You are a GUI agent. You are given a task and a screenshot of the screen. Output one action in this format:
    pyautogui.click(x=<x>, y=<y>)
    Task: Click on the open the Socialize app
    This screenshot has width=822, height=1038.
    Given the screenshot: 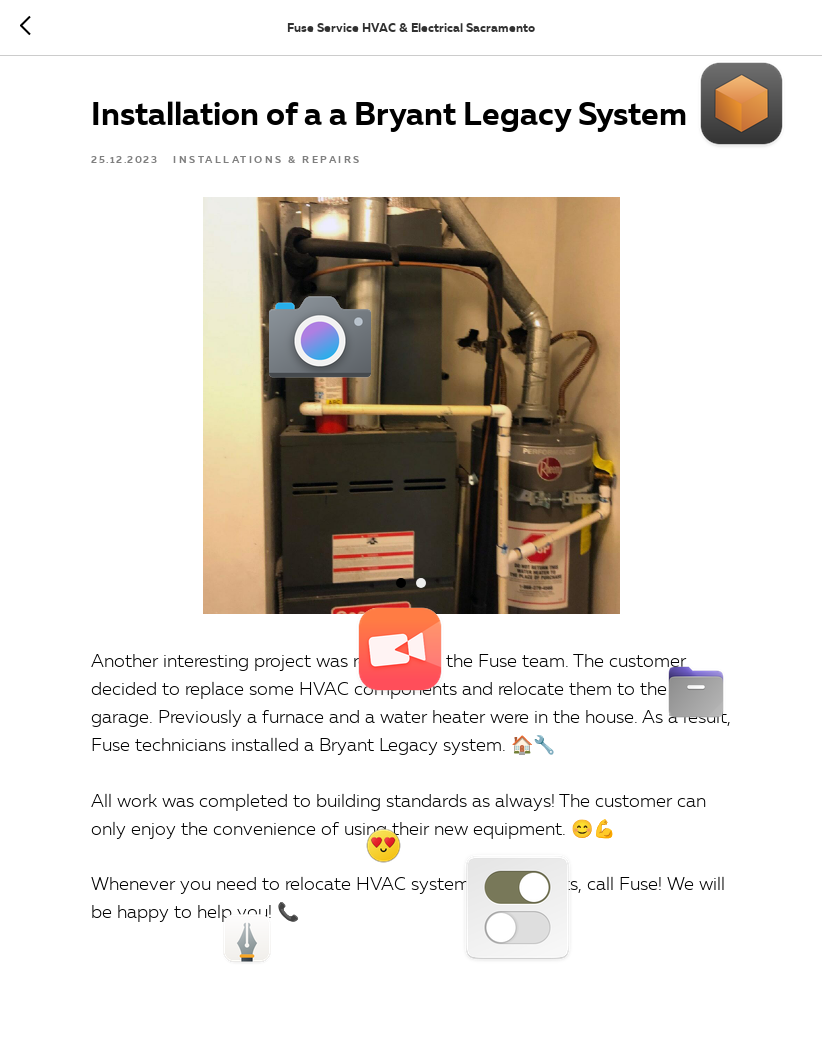 What is the action you would take?
    pyautogui.click(x=383, y=845)
    